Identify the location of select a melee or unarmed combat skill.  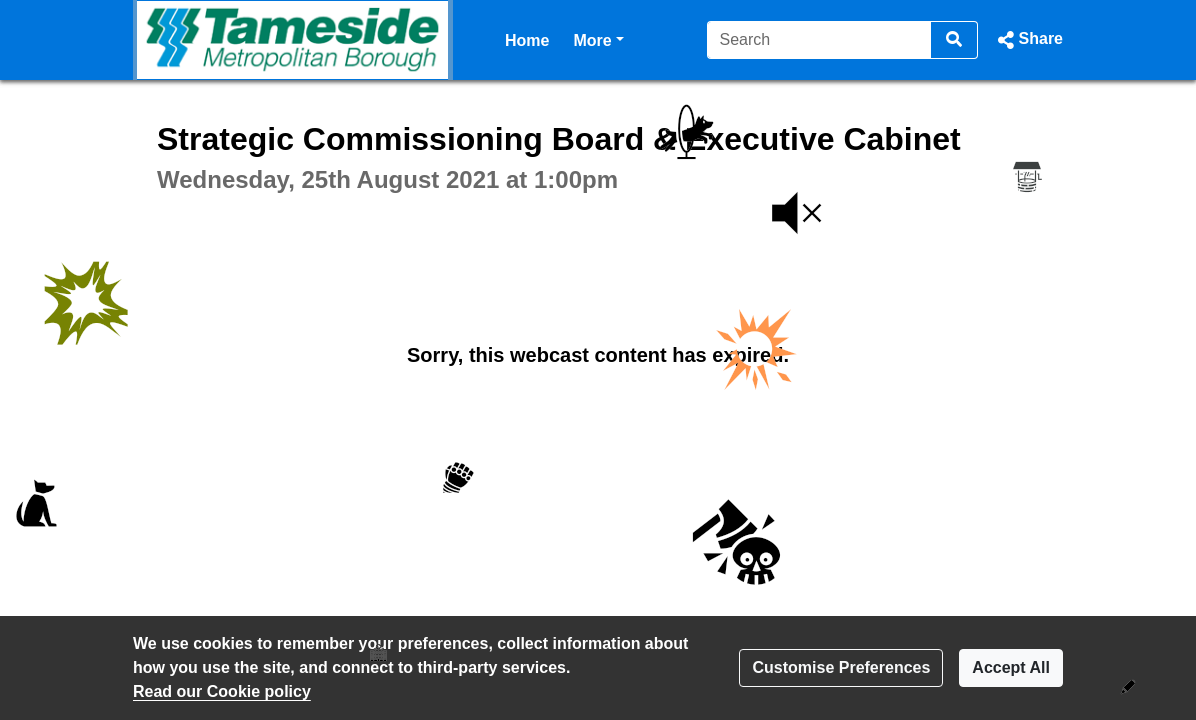
(458, 477).